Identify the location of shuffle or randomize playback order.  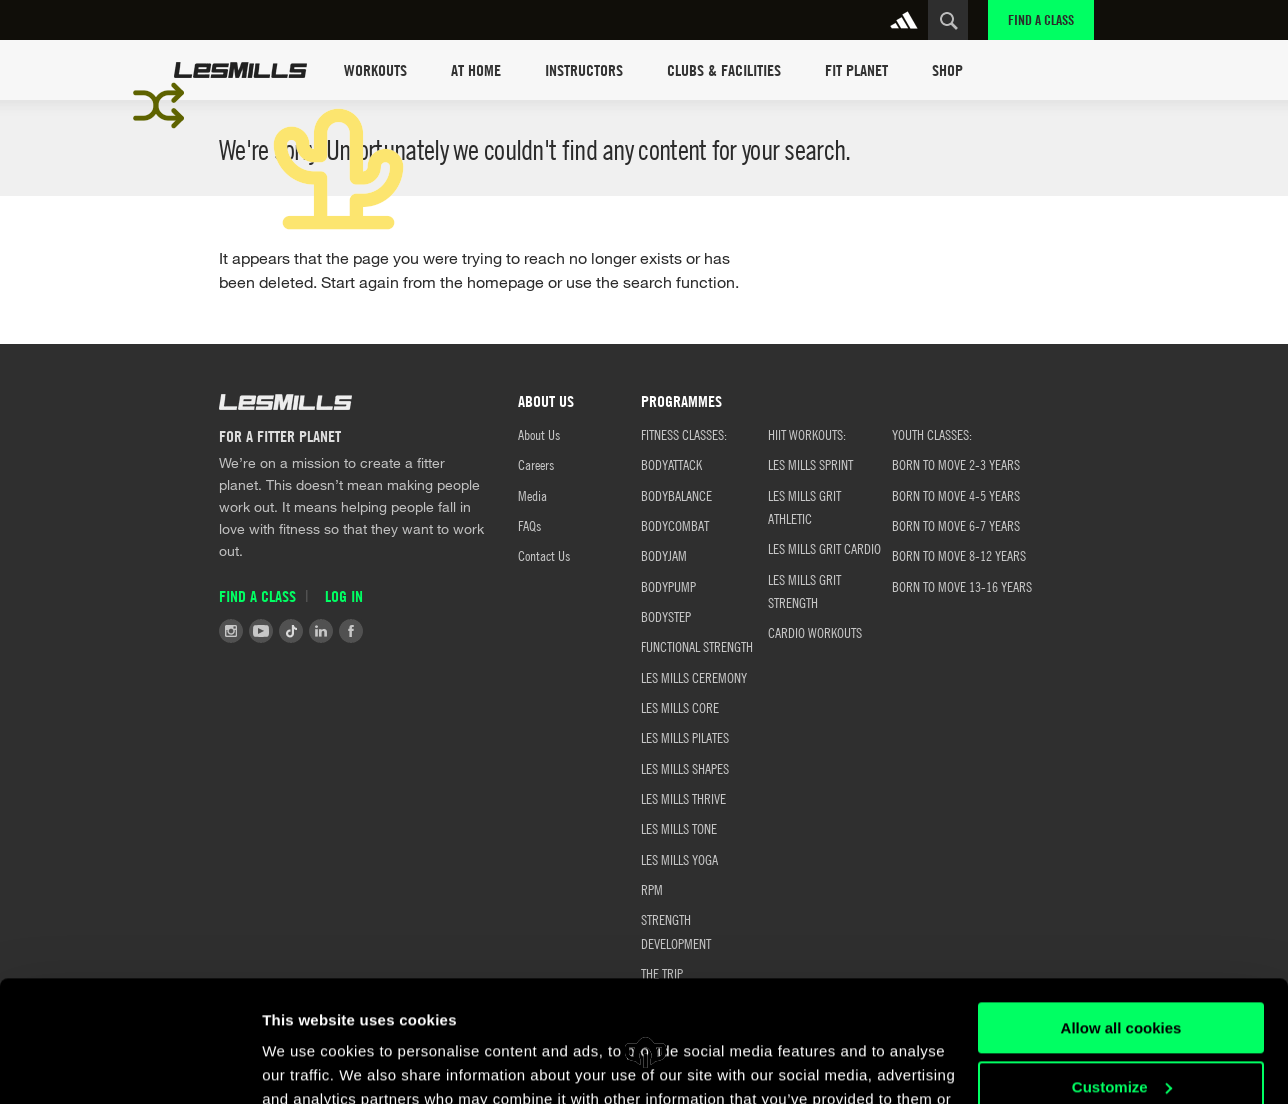
(158, 105).